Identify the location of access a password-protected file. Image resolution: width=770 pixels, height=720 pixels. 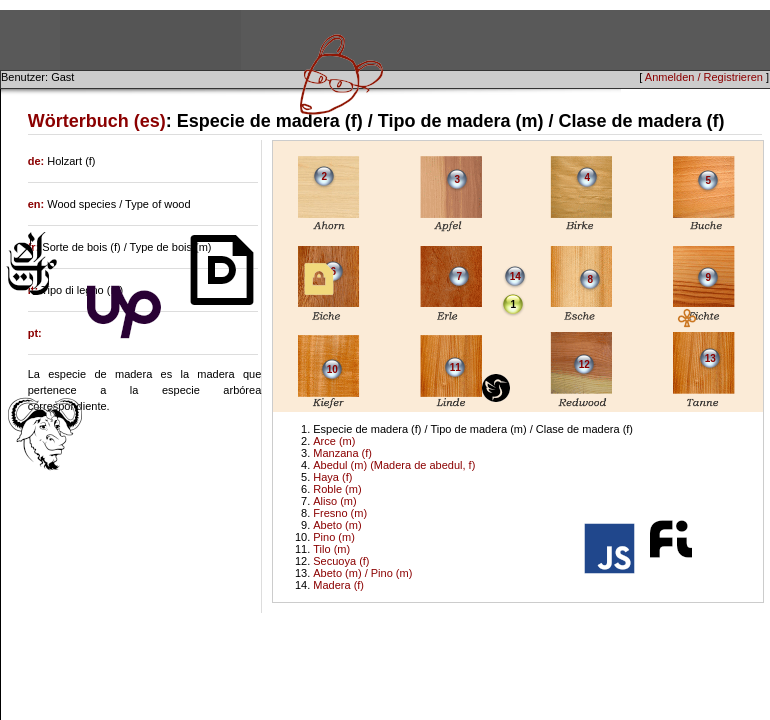
(319, 279).